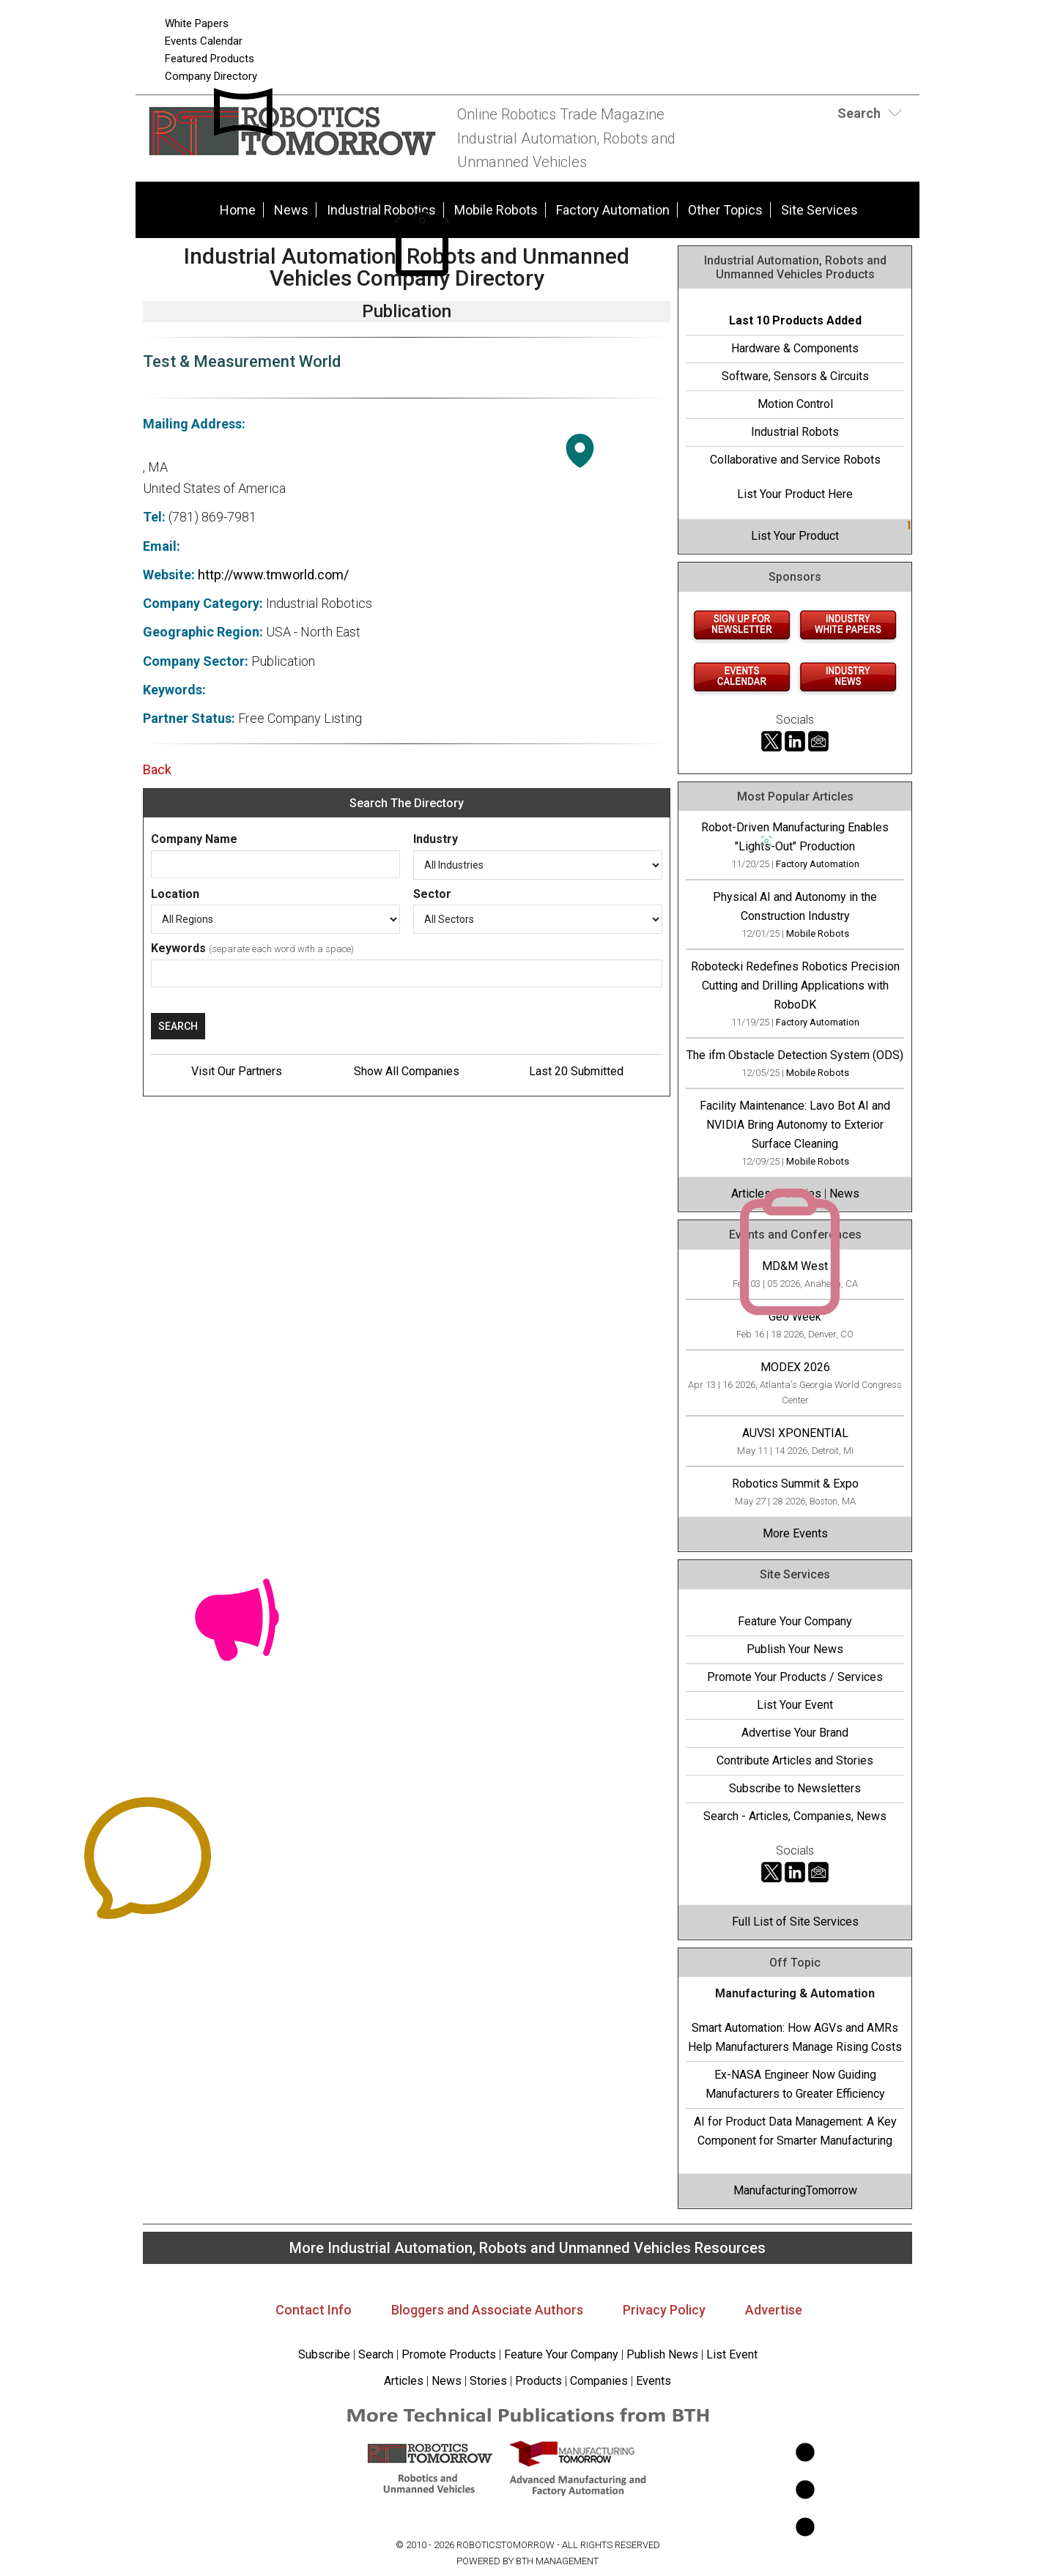 The image size is (1055, 2576). What do you see at coordinates (766, 841) in the screenshot?
I see `activate camera focus or autofocus` at bounding box center [766, 841].